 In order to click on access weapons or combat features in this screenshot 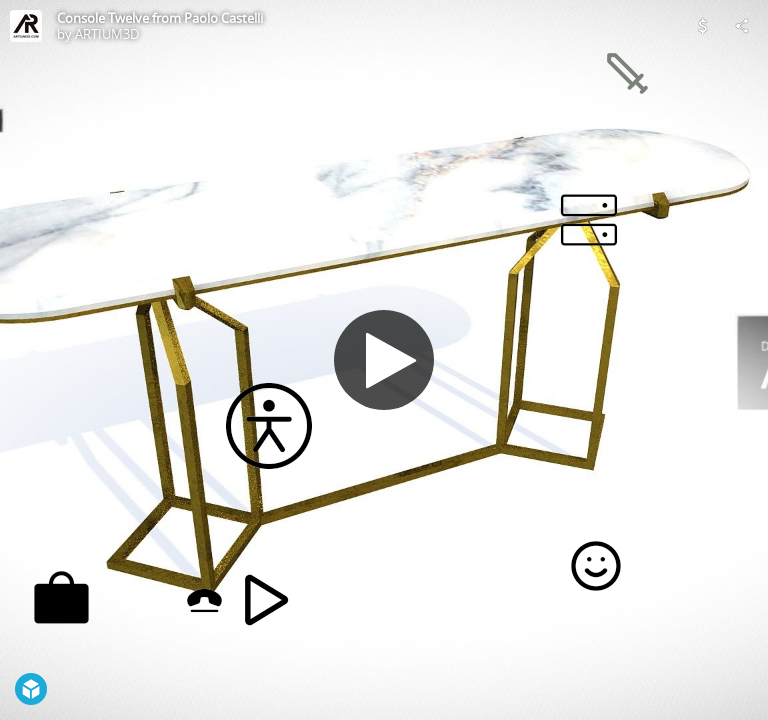, I will do `click(627, 73)`.